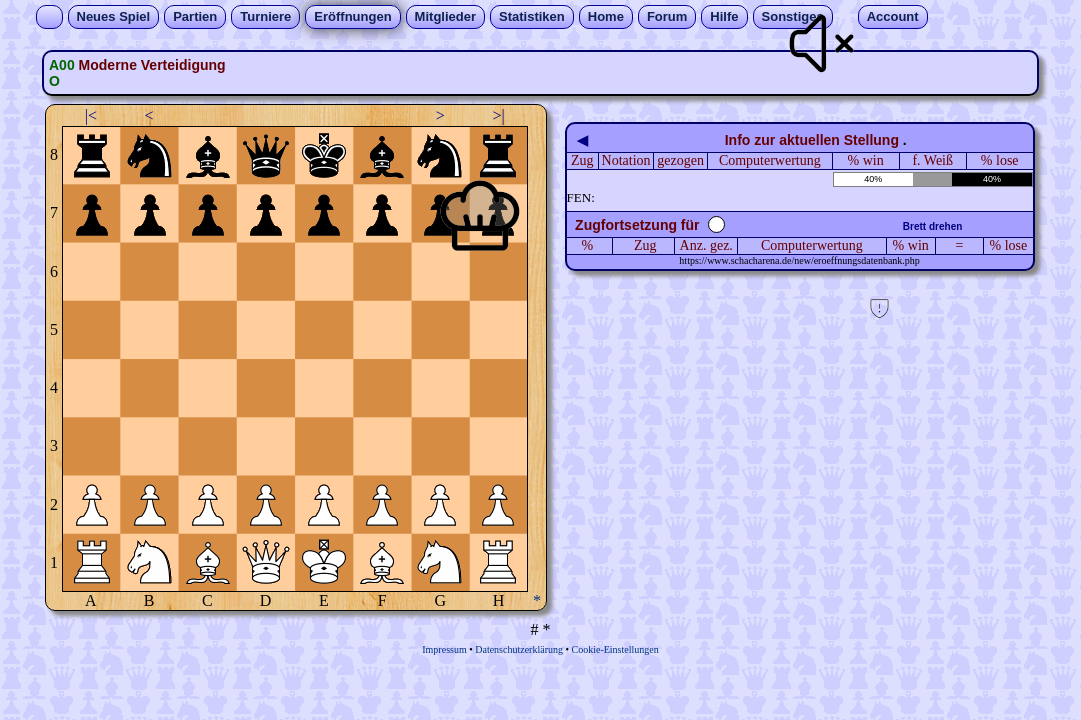 Image resolution: width=1081 pixels, height=720 pixels. I want to click on browse recipes or cooking content, so click(480, 217).